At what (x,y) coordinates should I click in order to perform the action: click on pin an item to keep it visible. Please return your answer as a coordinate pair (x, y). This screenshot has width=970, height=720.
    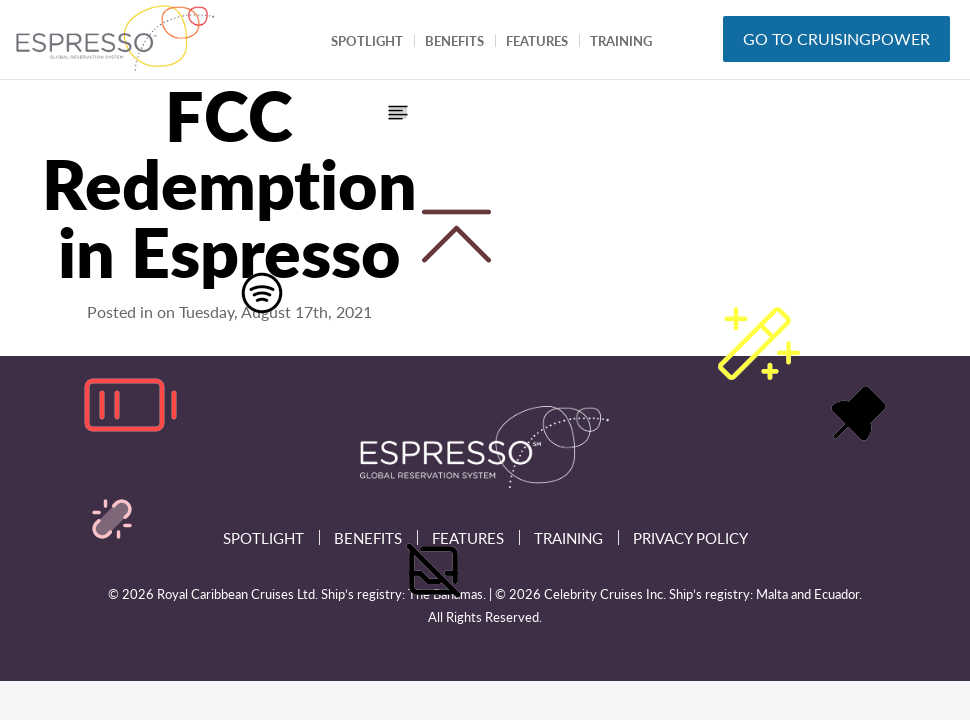
    Looking at the image, I should click on (856, 415).